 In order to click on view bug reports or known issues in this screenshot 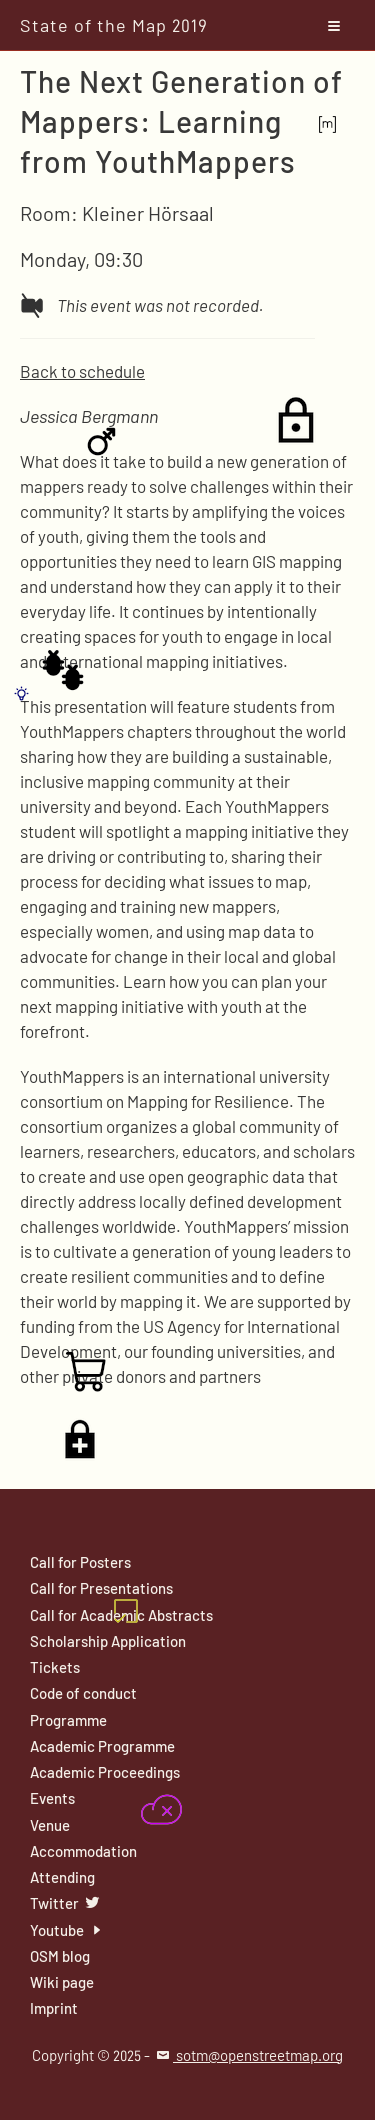, I will do `click(63, 671)`.